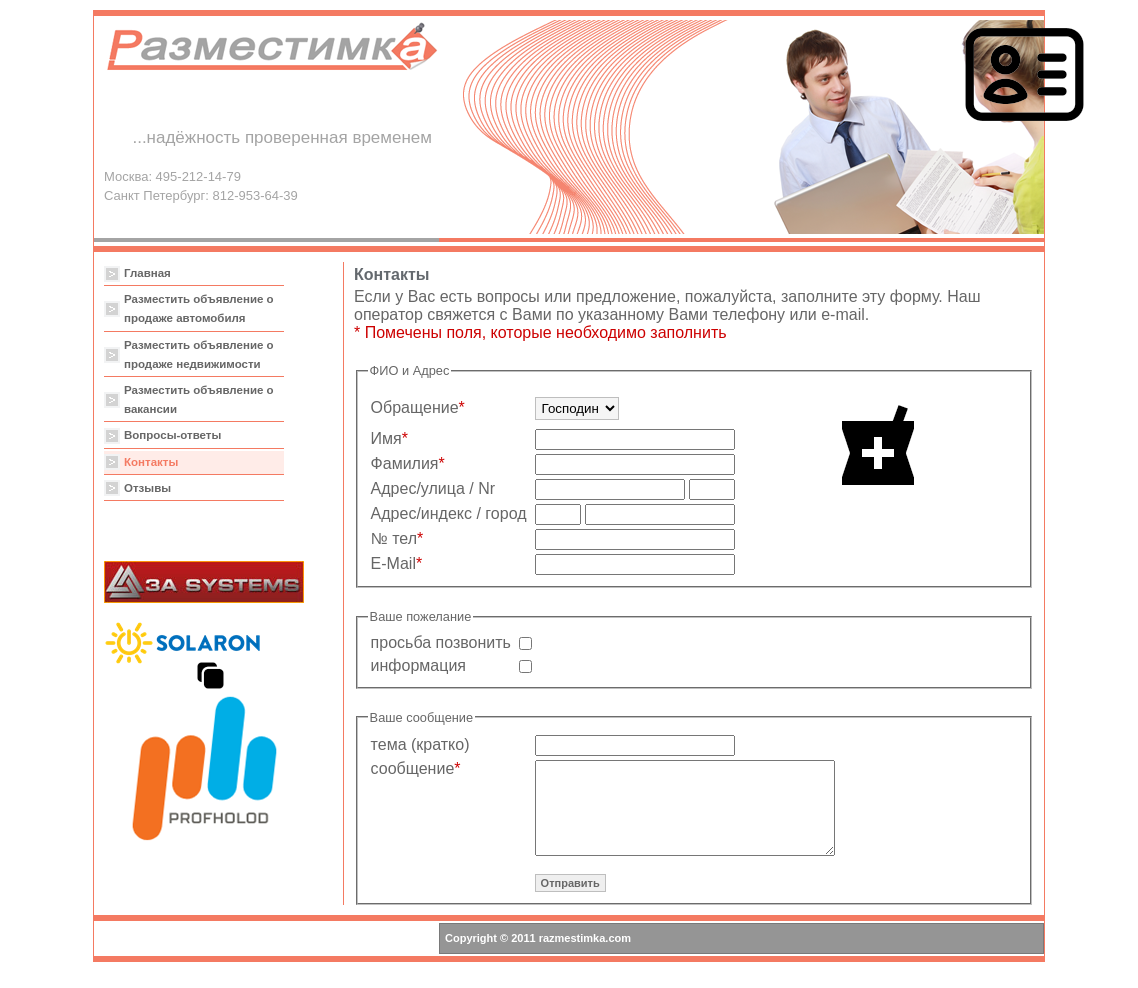 The image size is (1138, 988). Describe the element at coordinates (1024, 74) in the screenshot. I see `view your profile or identification details` at that location.